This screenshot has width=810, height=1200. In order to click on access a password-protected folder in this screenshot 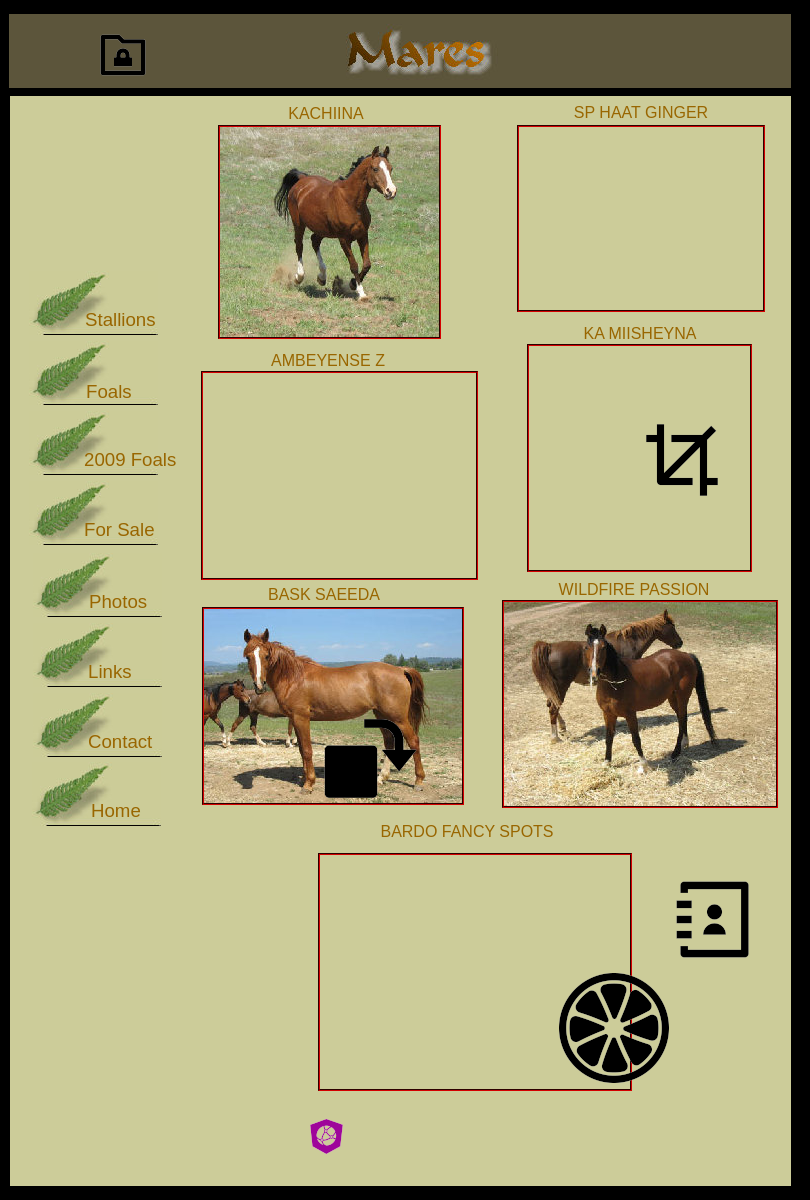, I will do `click(123, 55)`.